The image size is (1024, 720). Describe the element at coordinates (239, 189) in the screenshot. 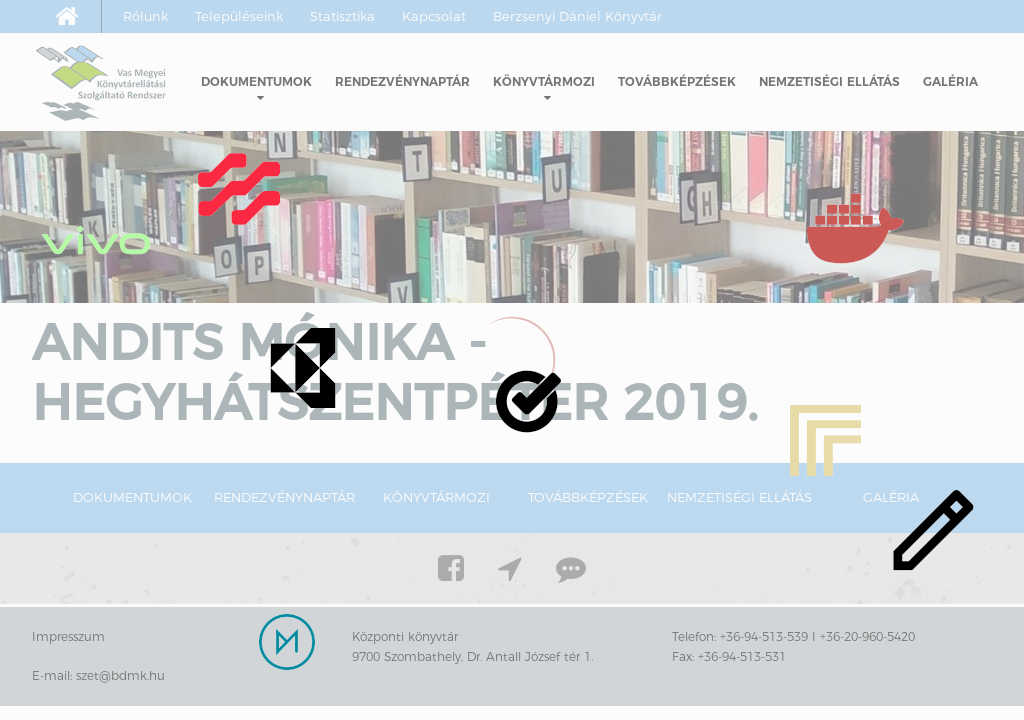

I see `langflow app logo` at that location.